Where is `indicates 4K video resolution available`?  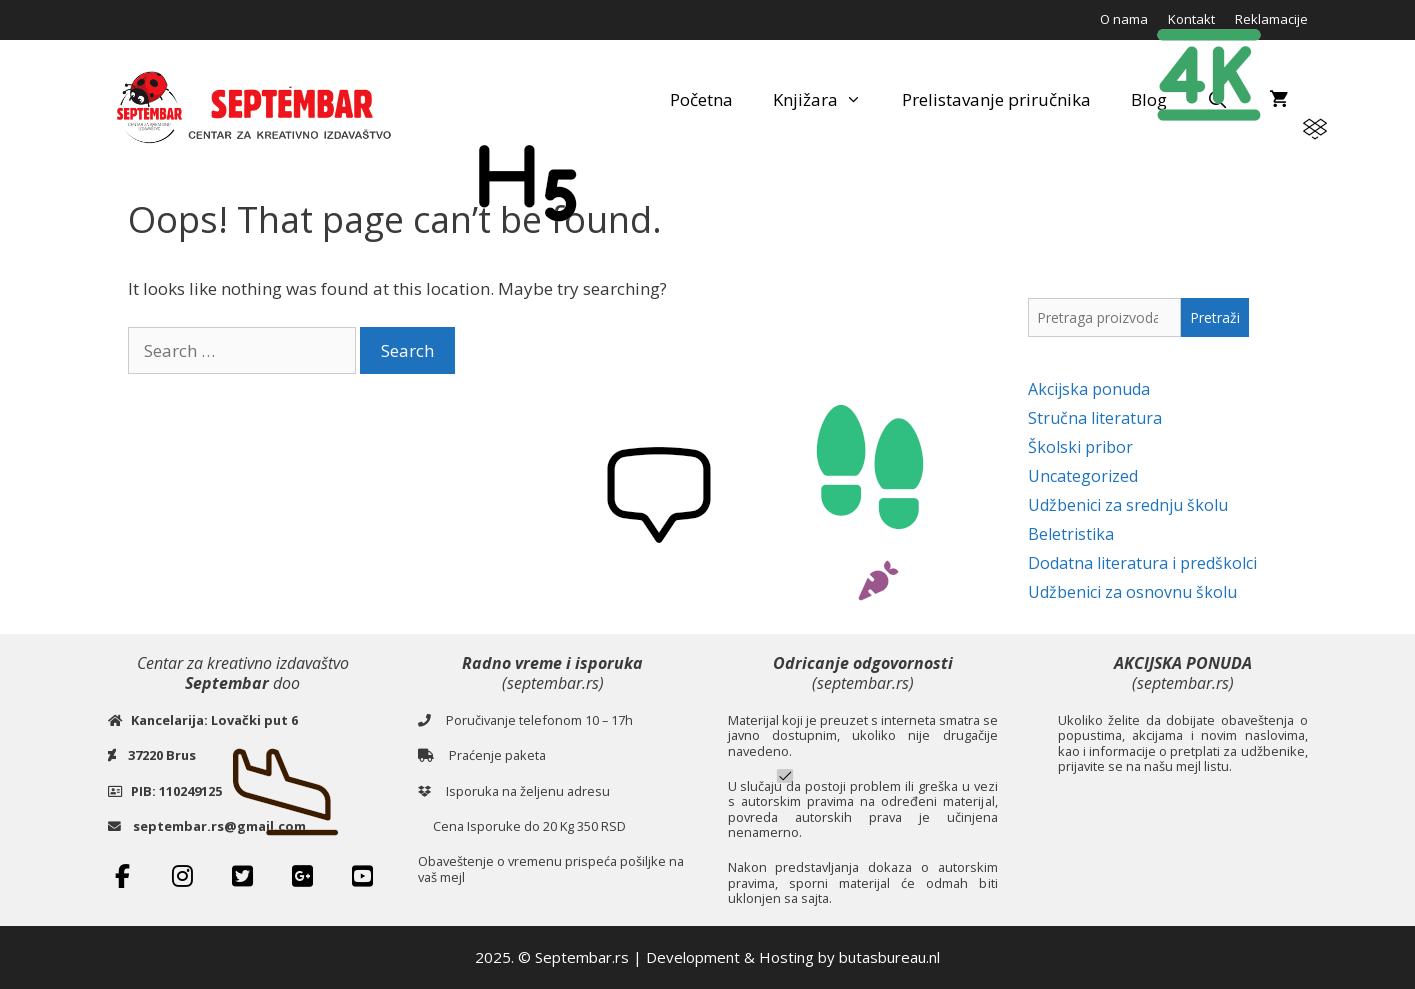
indicates 4K video resolution available is located at coordinates (1209, 75).